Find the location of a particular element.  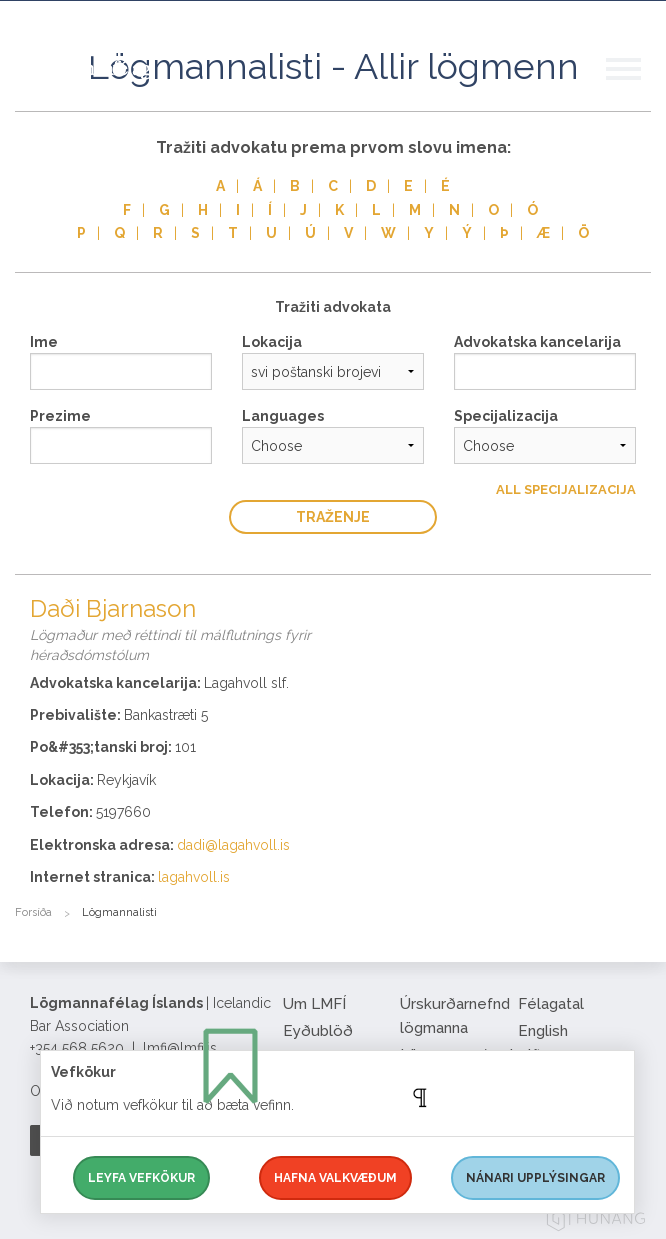

bookmark this item for later is located at coordinates (230, 1066).